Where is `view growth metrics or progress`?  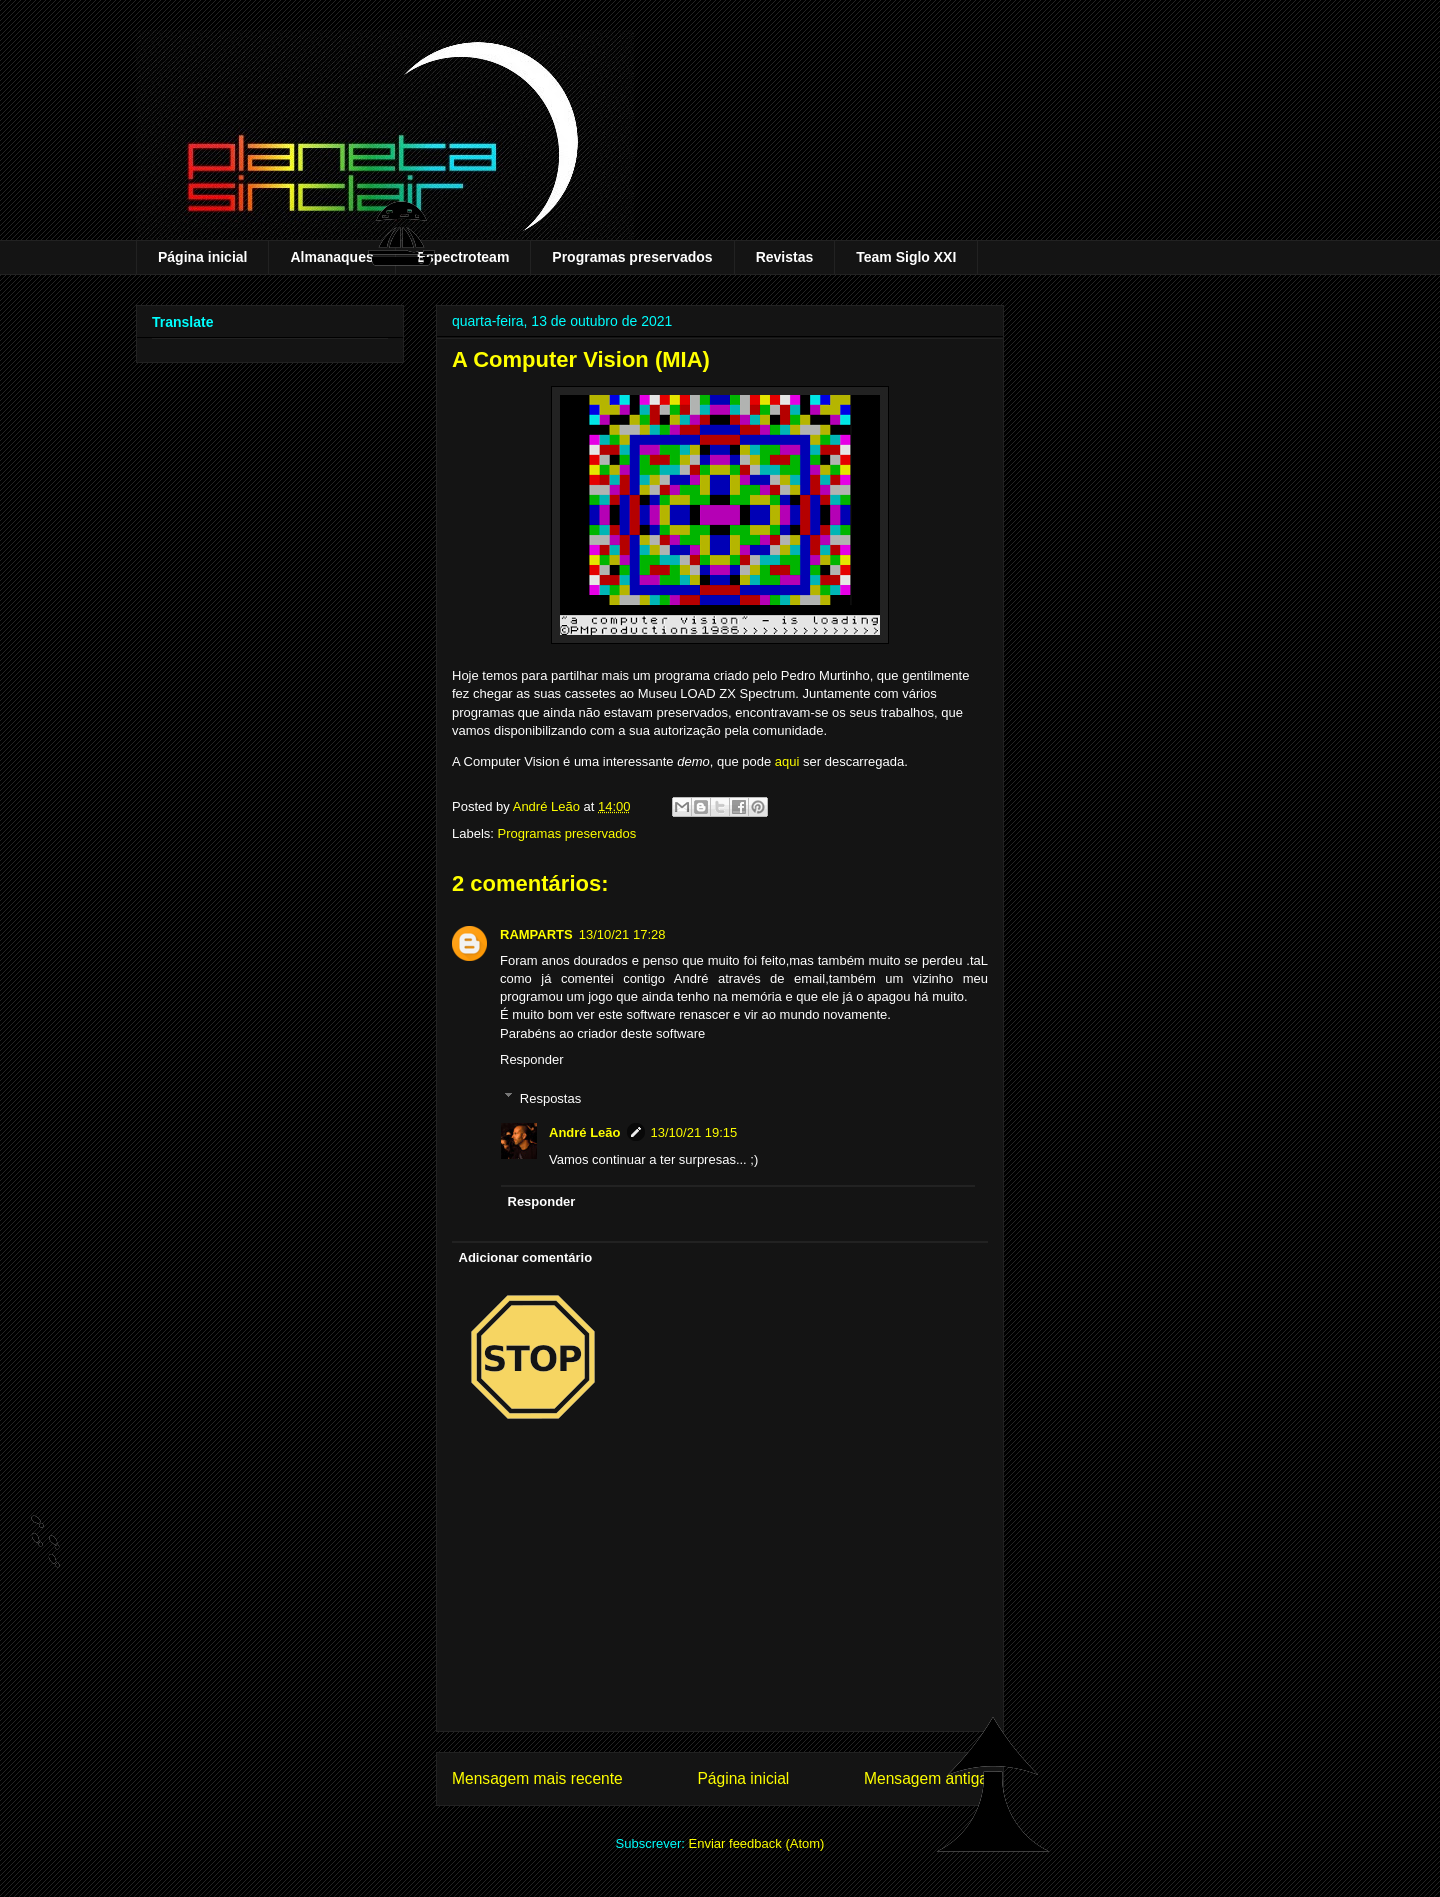 view growth metrics or progress is located at coordinates (993, 1783).